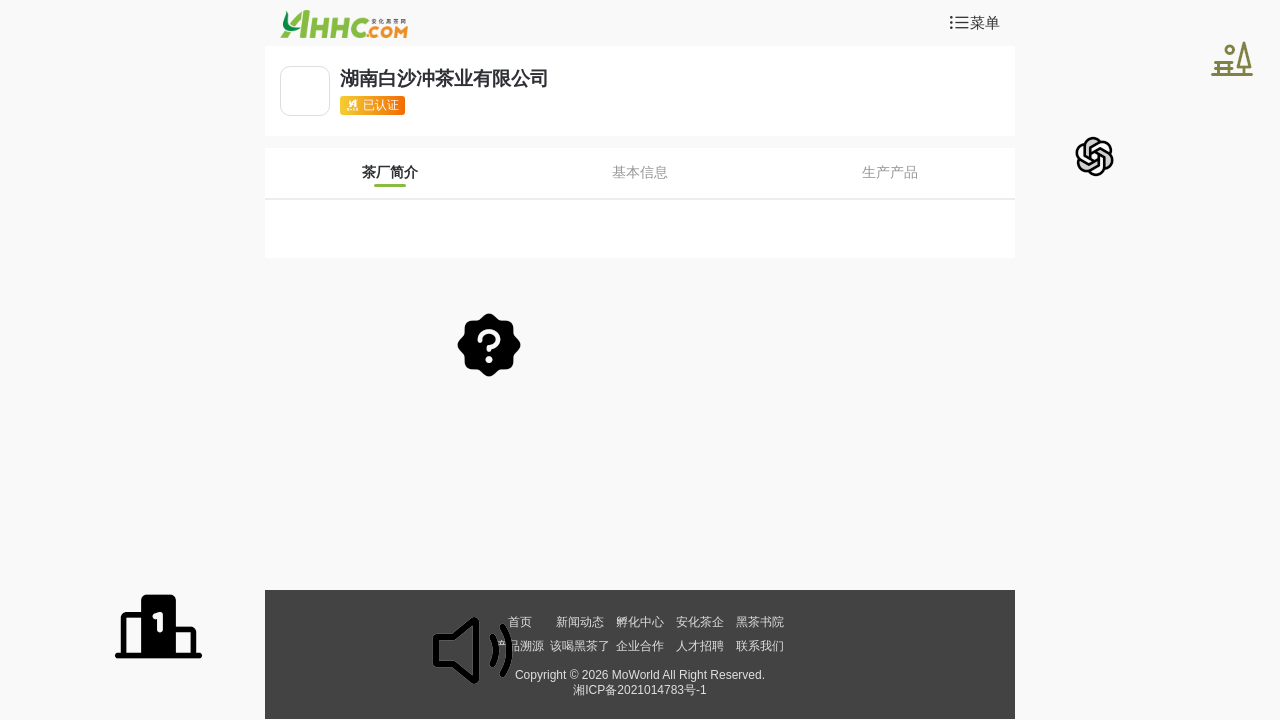 The height and width of the screenshot is (720, 1280). What do you see at coordinates (158, 626) in the screenshot?
I see `view leaderboard or rankings` at bounding box center [158, 626].